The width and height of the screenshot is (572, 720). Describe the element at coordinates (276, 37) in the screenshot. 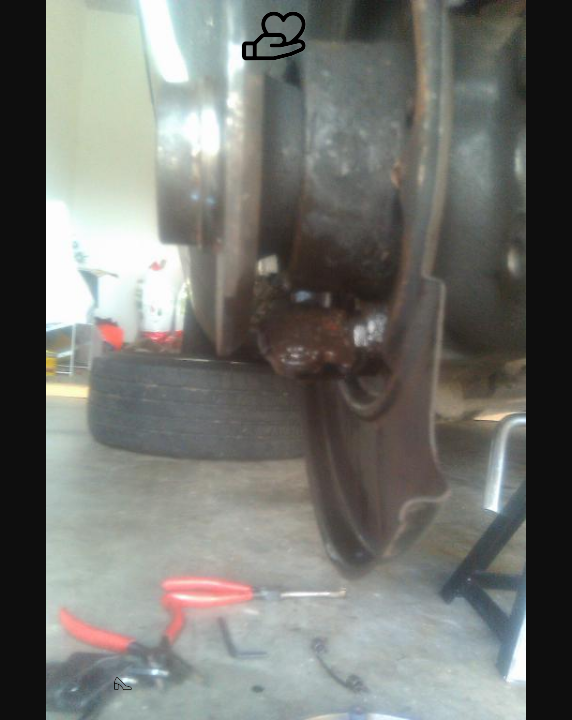

I see `donate or give to charity` at that location.